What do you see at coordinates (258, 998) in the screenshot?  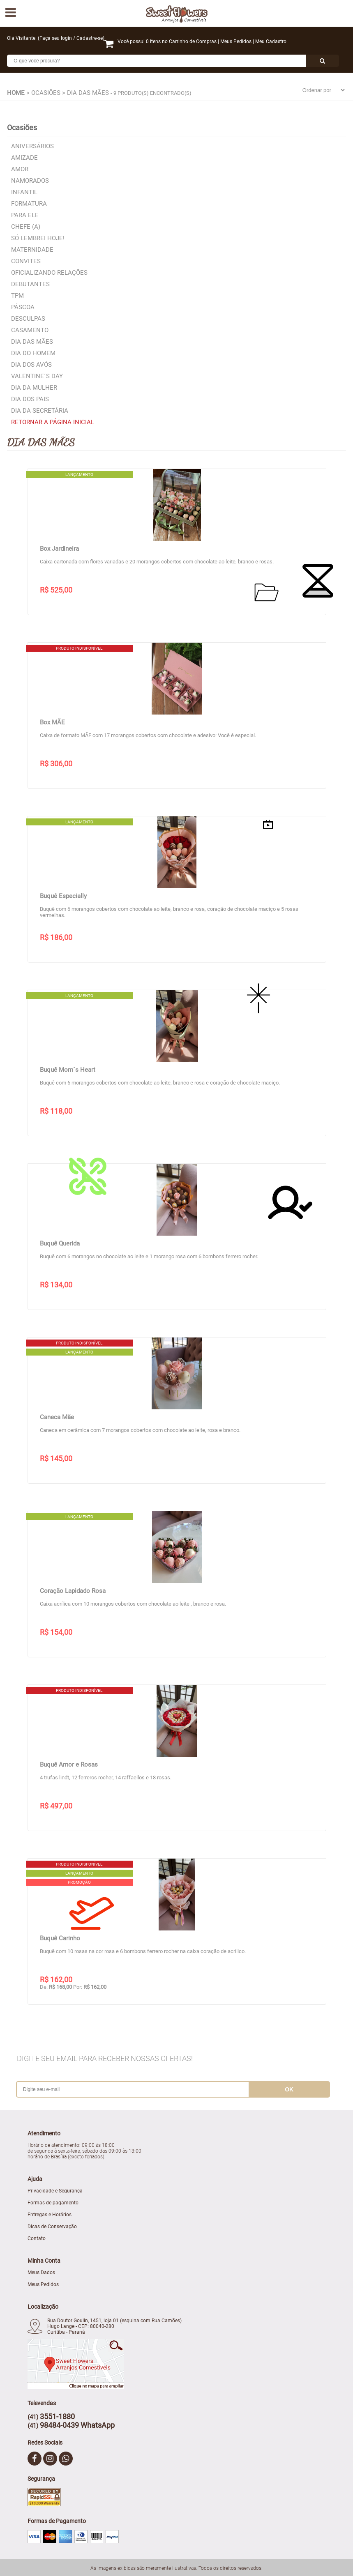 I see `link to linktree profile` at bounding box center [258, 998].